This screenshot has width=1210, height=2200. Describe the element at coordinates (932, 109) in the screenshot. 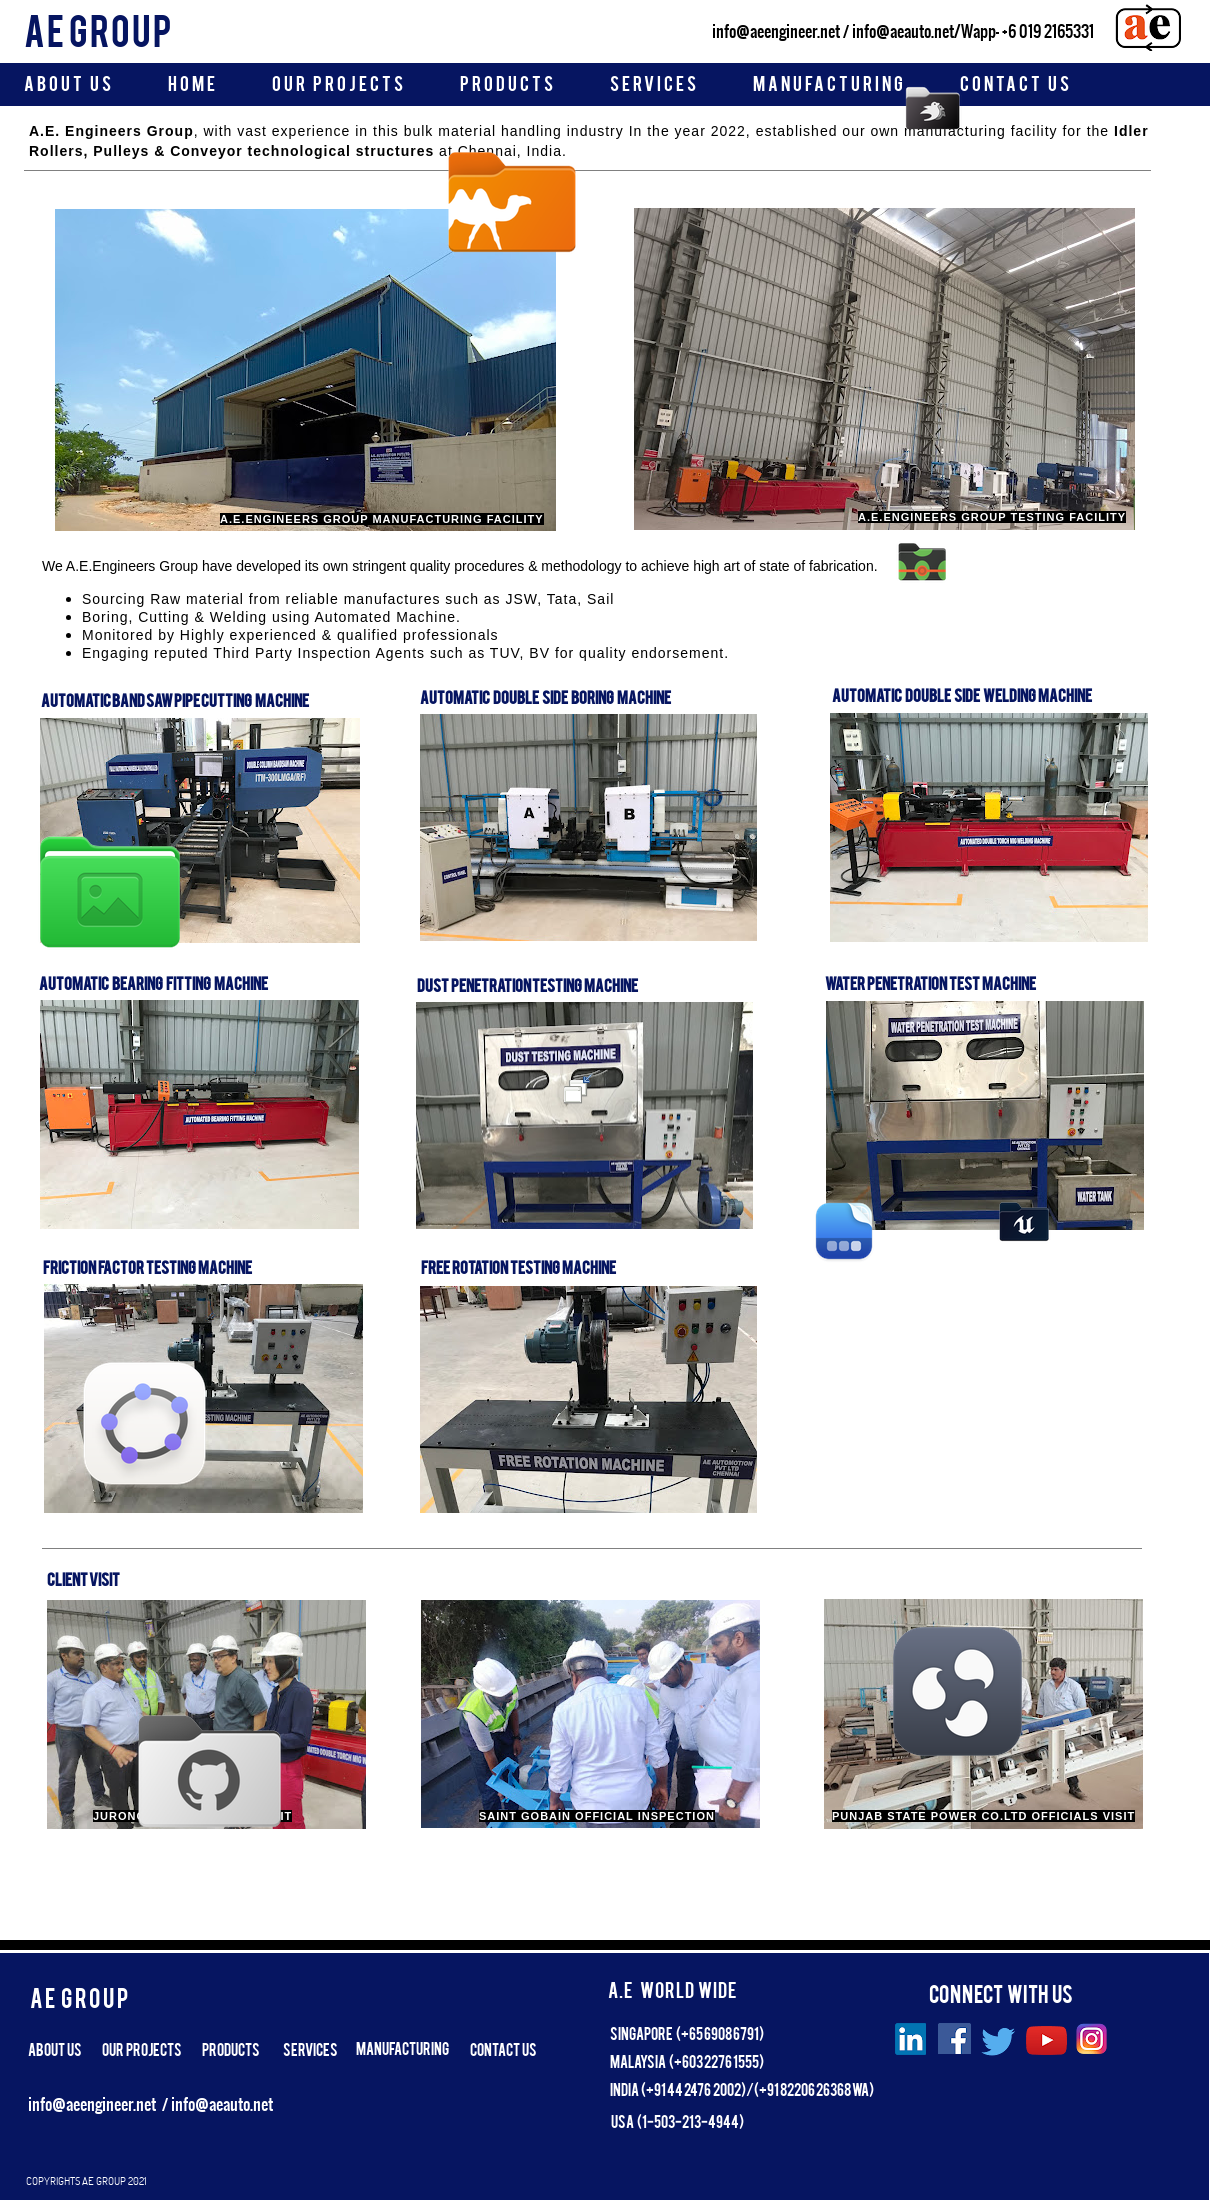

I see `folder containing bevy game engine project files` at that location.